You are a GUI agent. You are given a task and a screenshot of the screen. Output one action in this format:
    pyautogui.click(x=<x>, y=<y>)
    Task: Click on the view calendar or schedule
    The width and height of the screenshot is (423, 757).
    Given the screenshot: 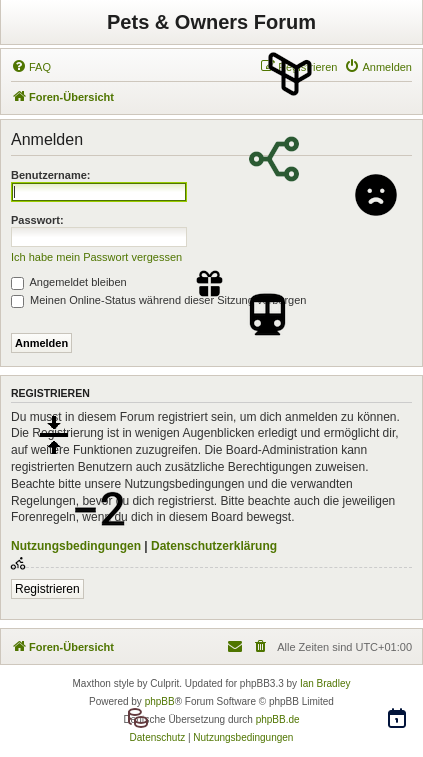 What is the action you would take?
    pyautogui.click(x=397, y=718)
    